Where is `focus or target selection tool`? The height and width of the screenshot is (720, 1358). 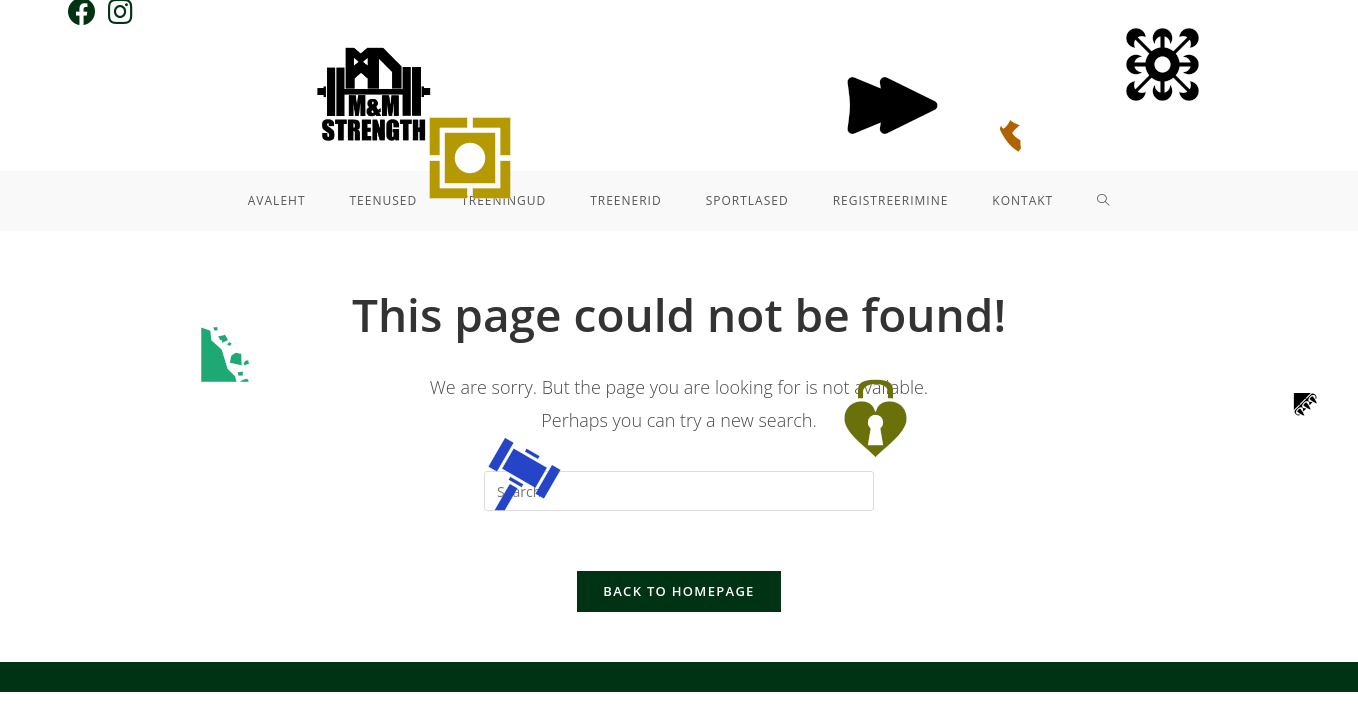
focus or target selection tool is located at coordinates (470, 158).